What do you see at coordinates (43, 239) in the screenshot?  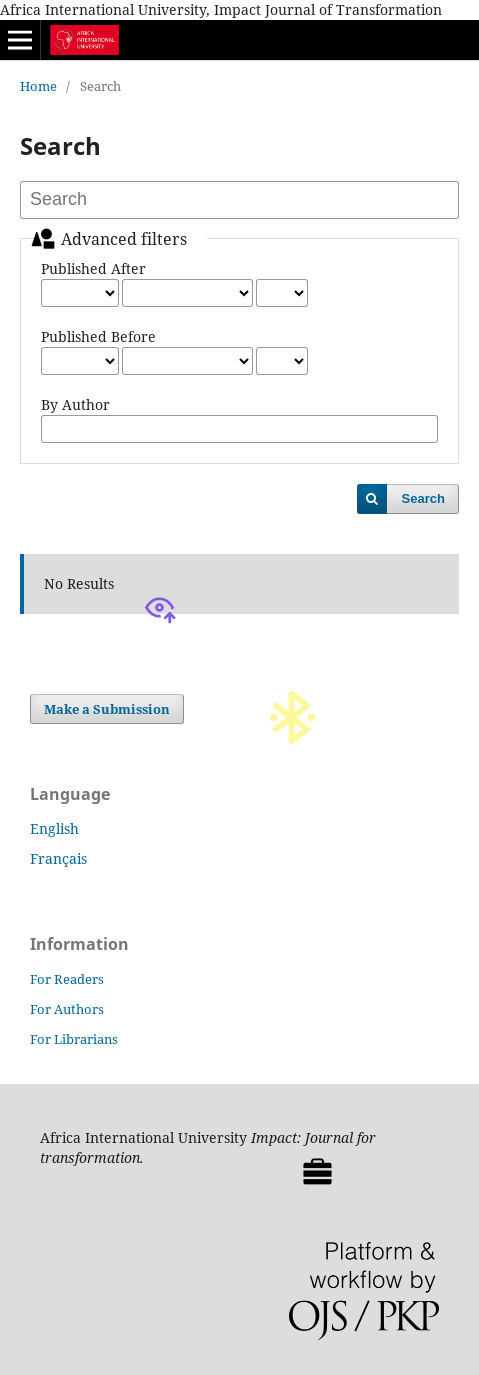 I see `access shape tools or drawing options` at bounding box center [43, 239].